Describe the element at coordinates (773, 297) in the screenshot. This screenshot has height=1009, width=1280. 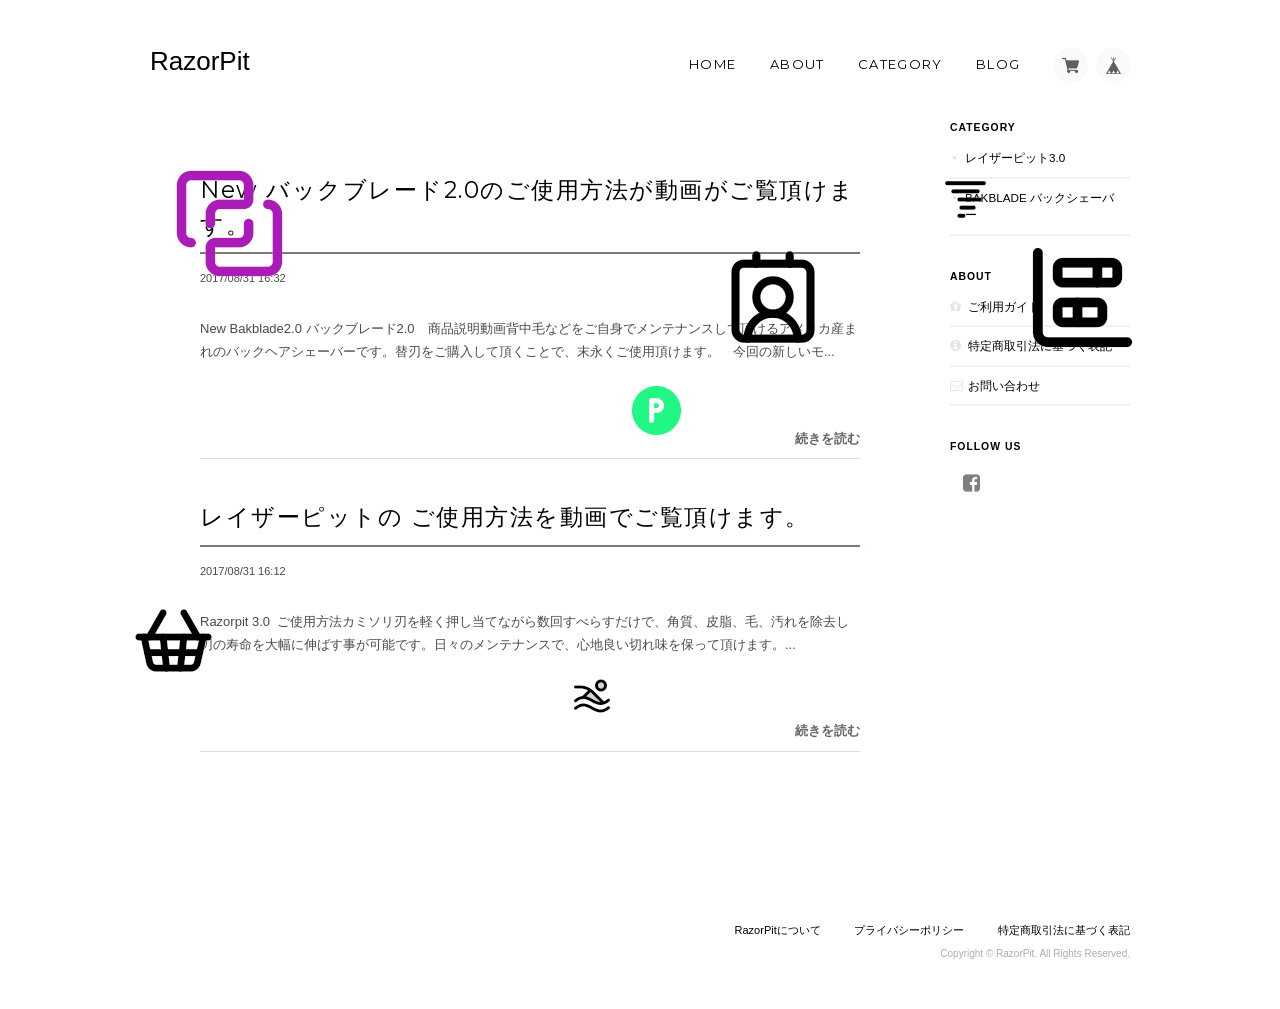
I see `view contact details` at that location.